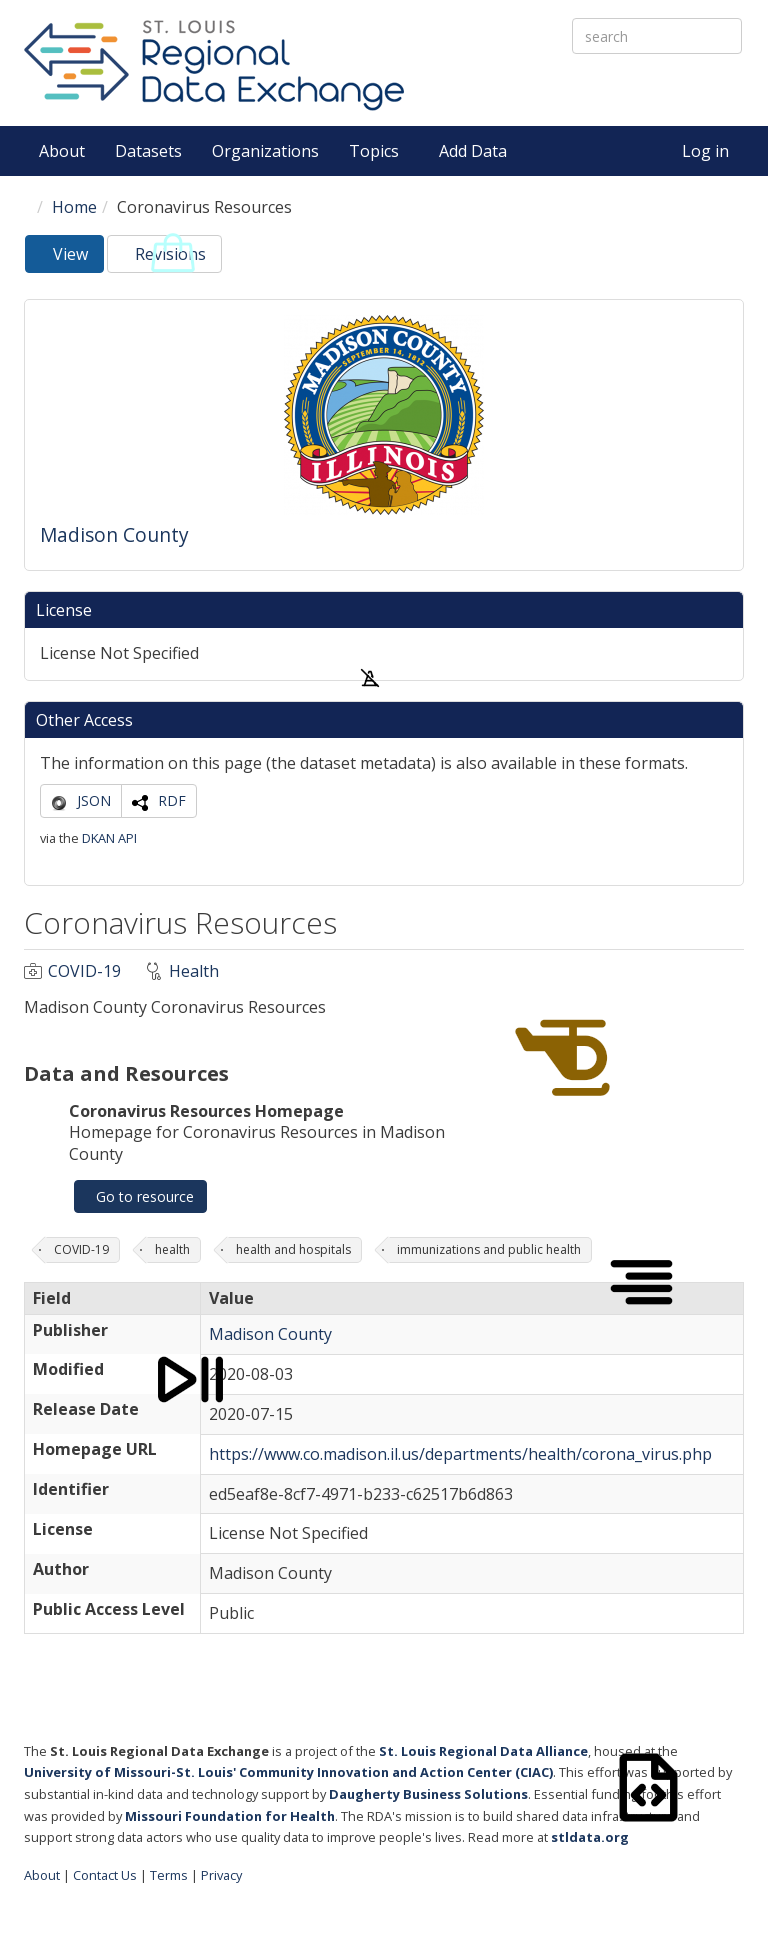 Image resolution: width=768 pixels, height=1942 pixels. I want to click on toggle between play and pause for media playback, so click(190, 1379).